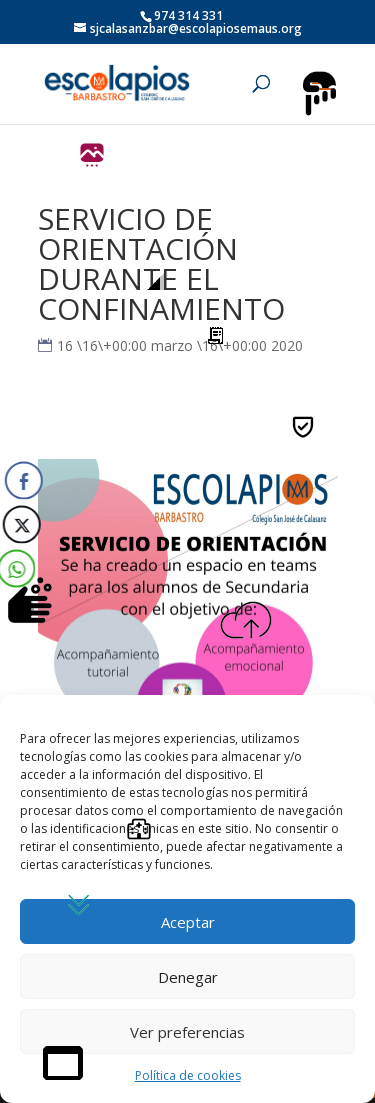 This screenshot has width=375, height=1103. What do you see at coordinates (155, 281) in the screenshot?
I see `indicates current cellular network signal strength` at bounding box center [155, 281].